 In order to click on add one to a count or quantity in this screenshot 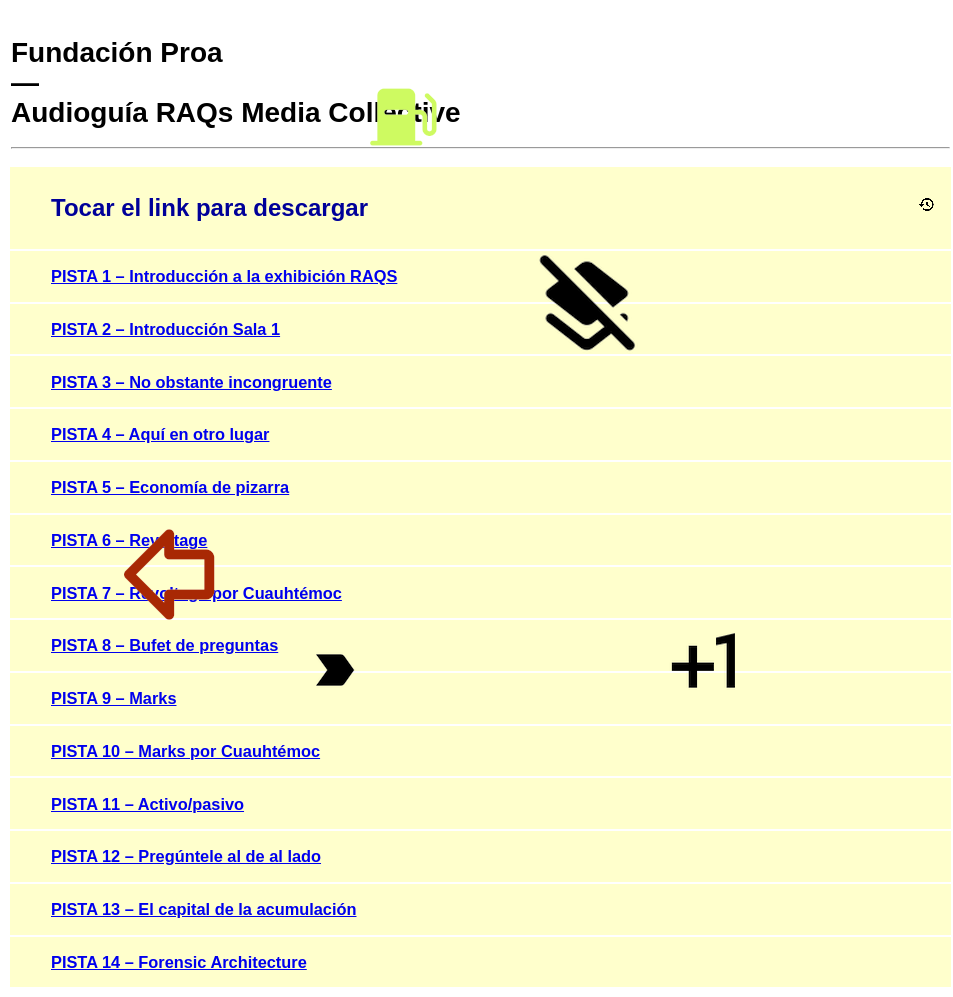, I will do `click(705, 662)`.